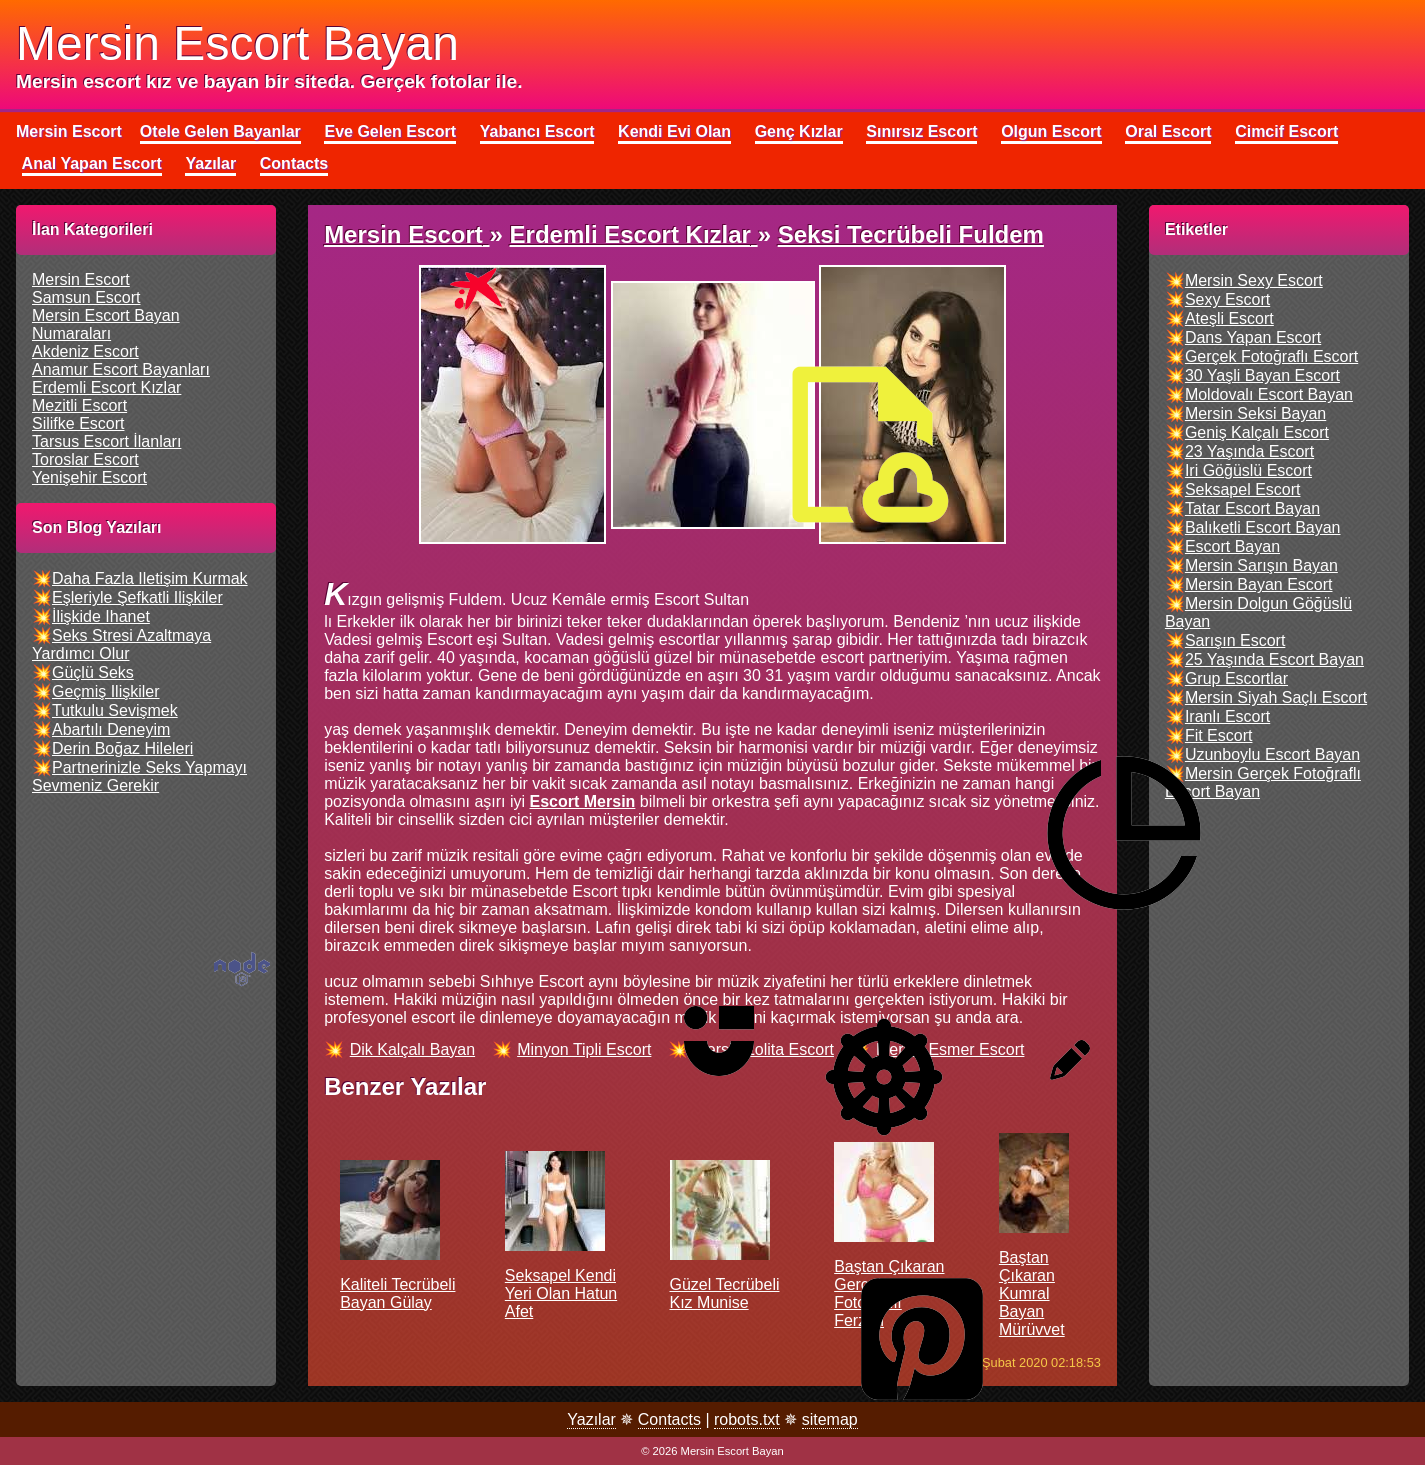 This screenshot has height=1465, width=1425. I want to click on open Pinterest app, so click(922, 1339).